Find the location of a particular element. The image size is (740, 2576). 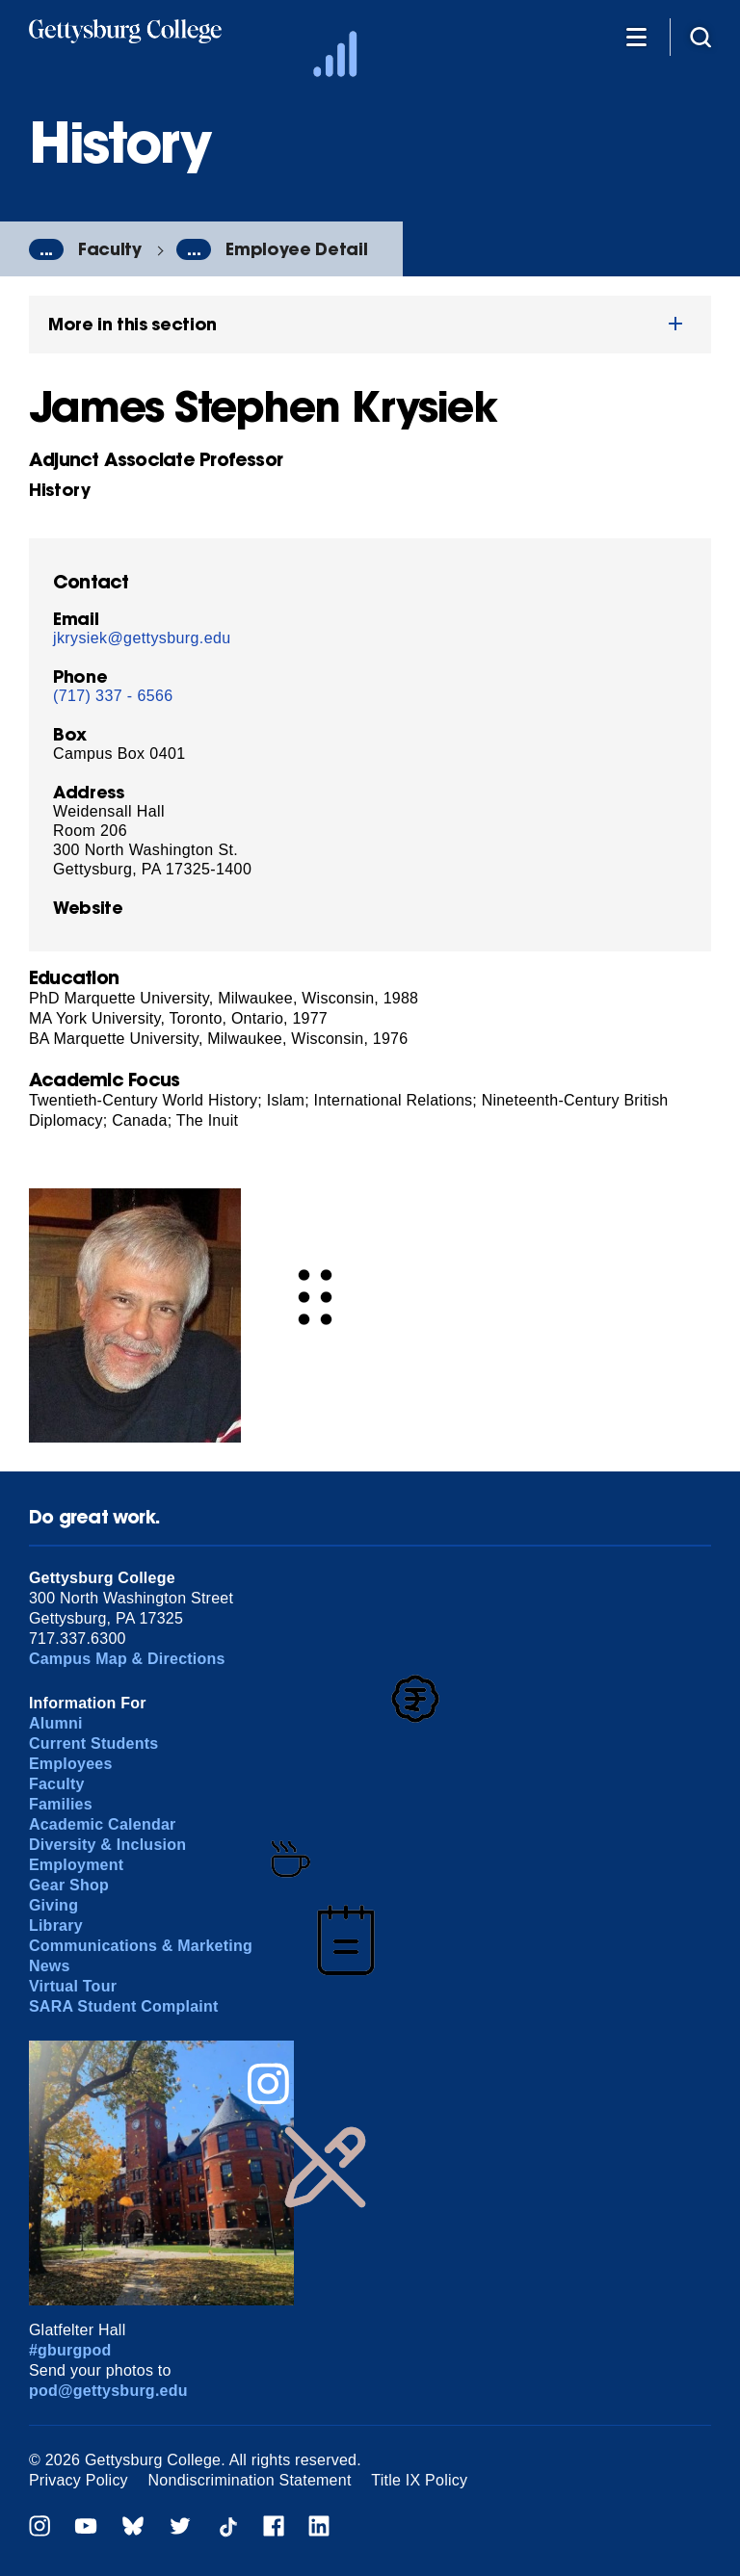

editing is disabled is located at coordinates (325, 2167).